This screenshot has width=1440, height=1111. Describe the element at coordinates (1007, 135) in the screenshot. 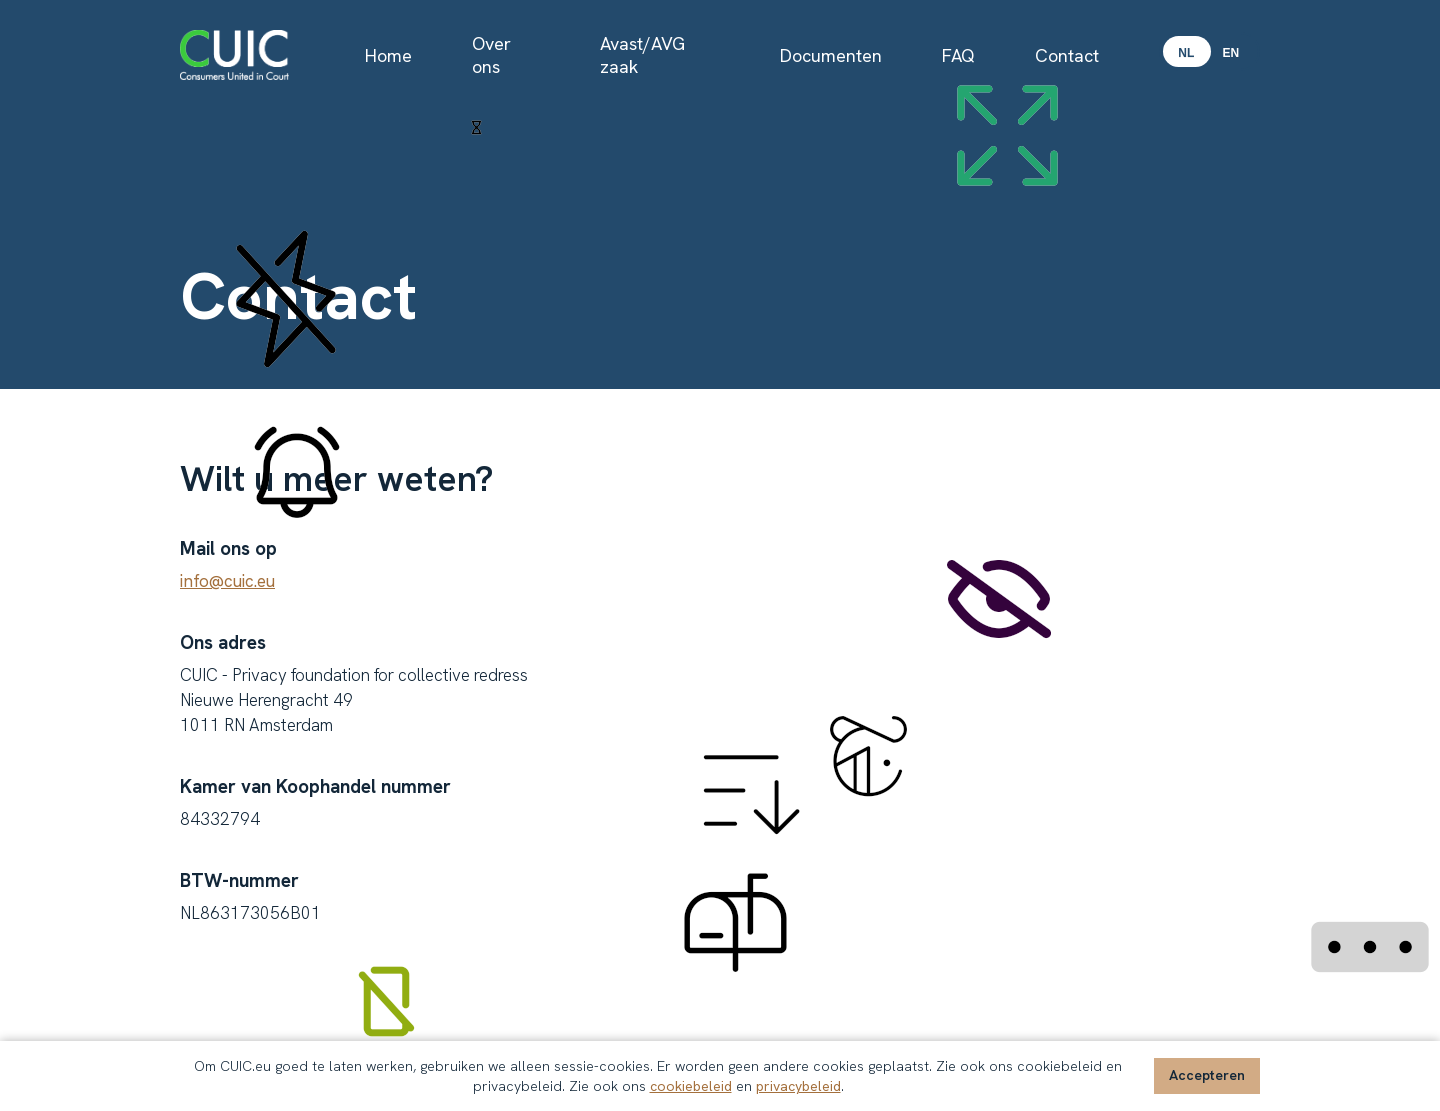

I see `expand to fullscreen mode` at that location.